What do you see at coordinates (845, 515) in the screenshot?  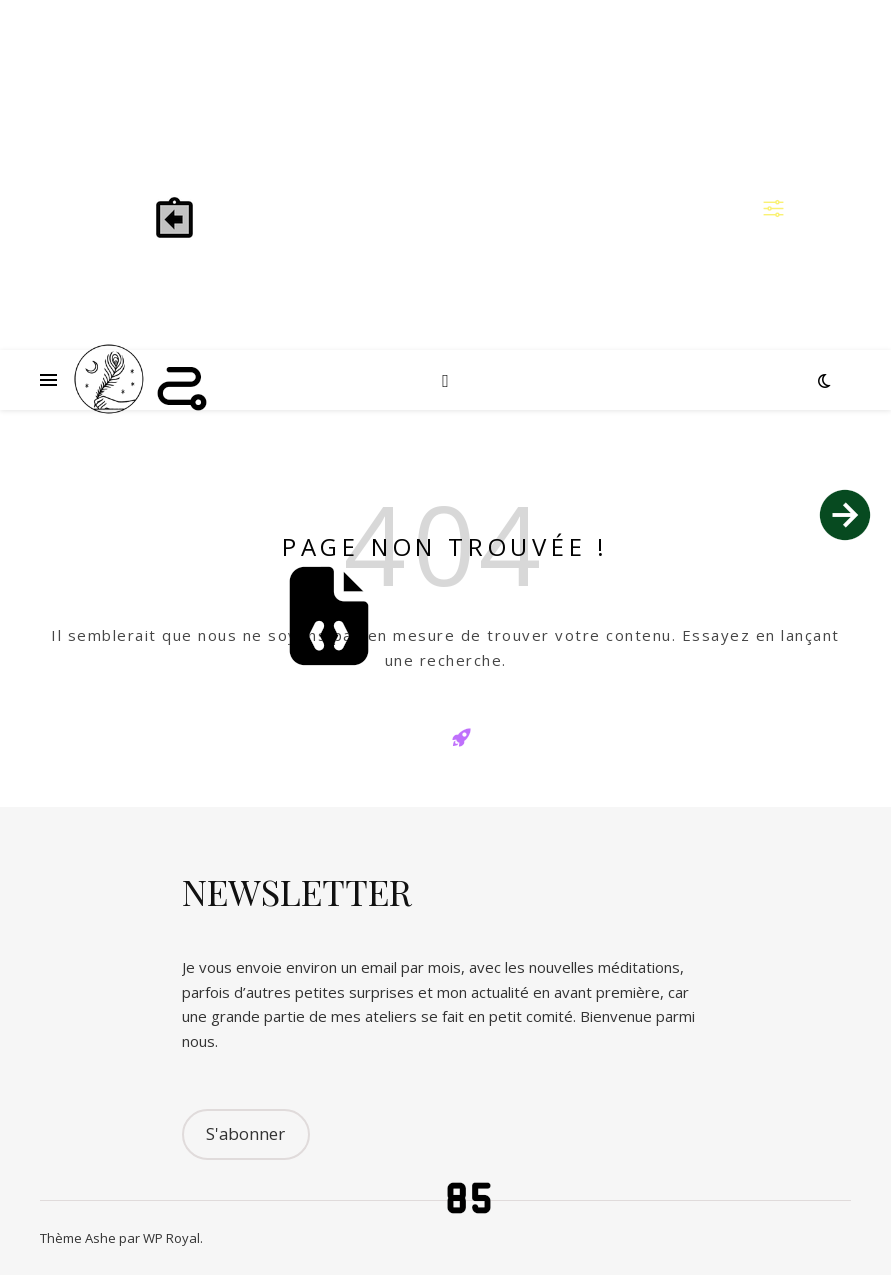 I see `proceed to the next step` at bounding box center [845, 515].